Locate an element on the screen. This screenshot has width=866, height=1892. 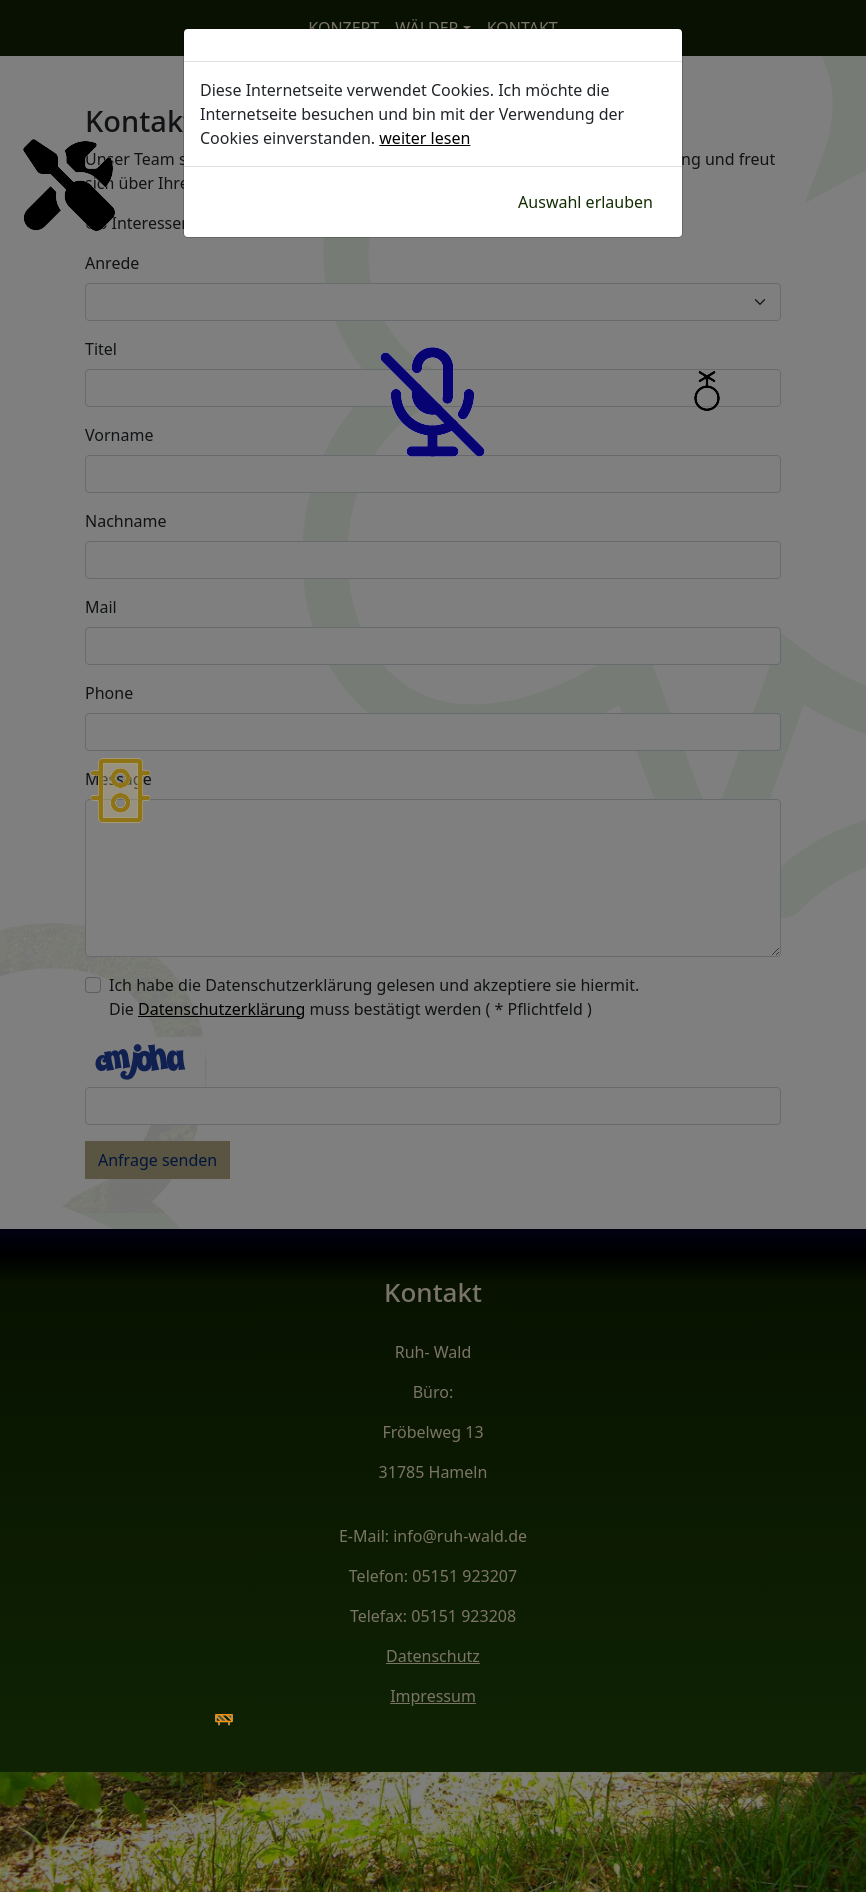
mute your microphone is located at coordinates (432, 404).